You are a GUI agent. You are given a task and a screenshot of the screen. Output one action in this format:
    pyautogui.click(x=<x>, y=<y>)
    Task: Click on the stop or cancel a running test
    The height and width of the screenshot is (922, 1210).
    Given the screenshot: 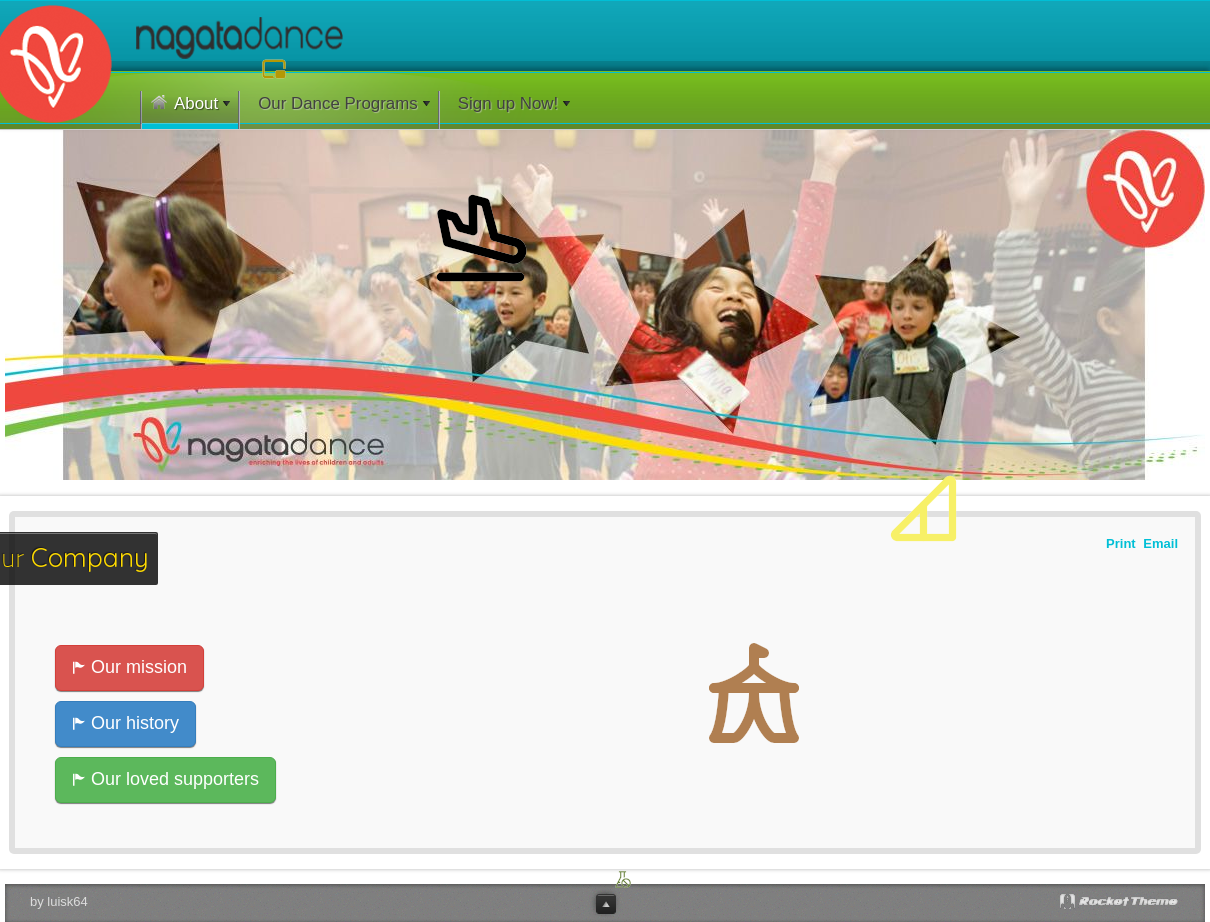 What is the action you would take?
    pyautogui.click(x=622, y=879)
    